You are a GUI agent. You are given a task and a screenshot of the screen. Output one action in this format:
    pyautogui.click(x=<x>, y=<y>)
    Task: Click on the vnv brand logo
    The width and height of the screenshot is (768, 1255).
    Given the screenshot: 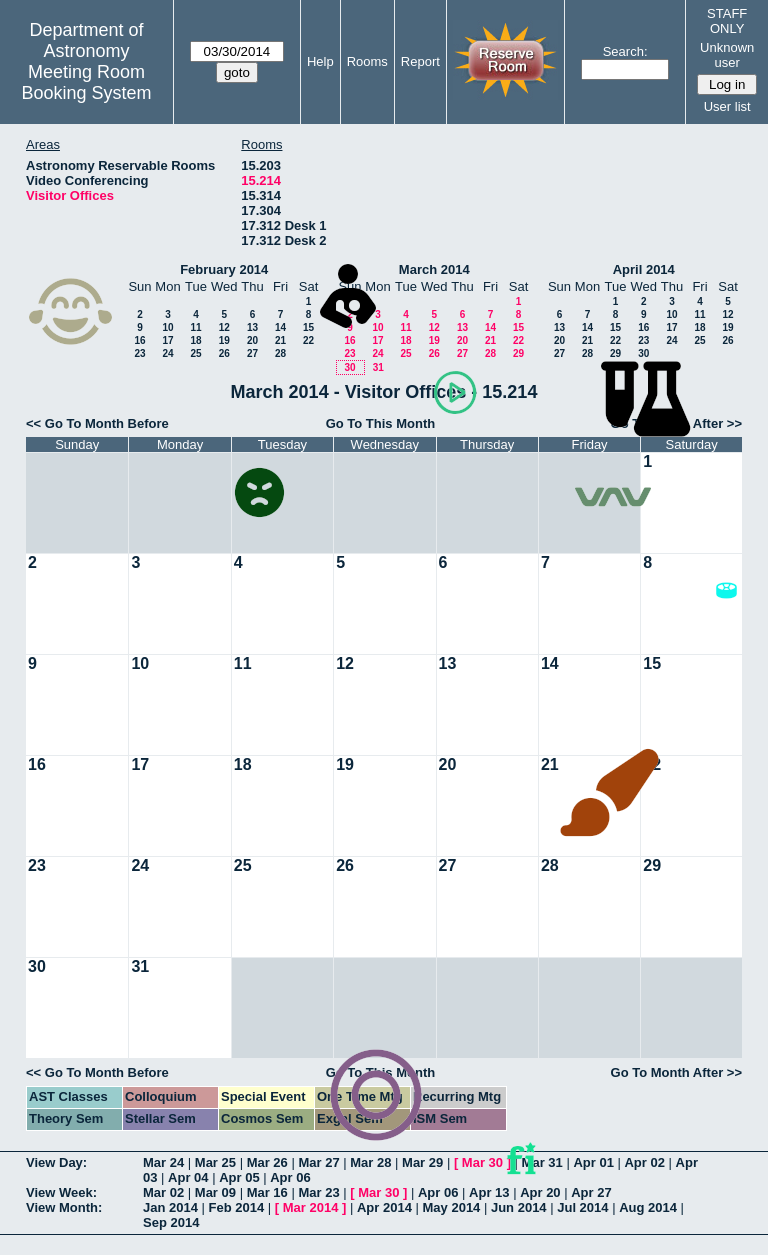 What is the action you would take?
    pyautogui.click(x=613, y=495)
    